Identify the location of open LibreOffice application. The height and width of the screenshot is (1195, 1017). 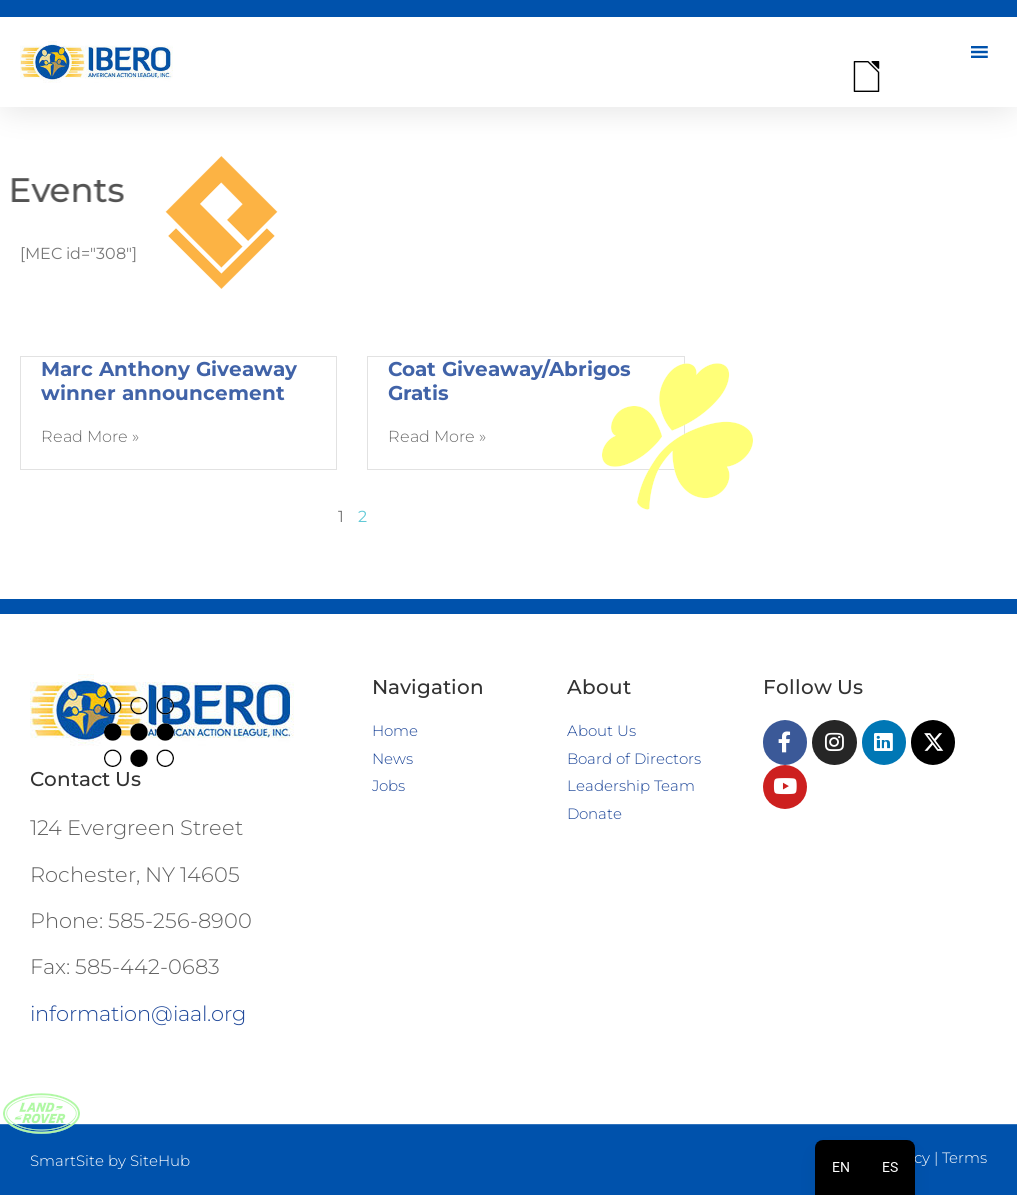
(866, 76).